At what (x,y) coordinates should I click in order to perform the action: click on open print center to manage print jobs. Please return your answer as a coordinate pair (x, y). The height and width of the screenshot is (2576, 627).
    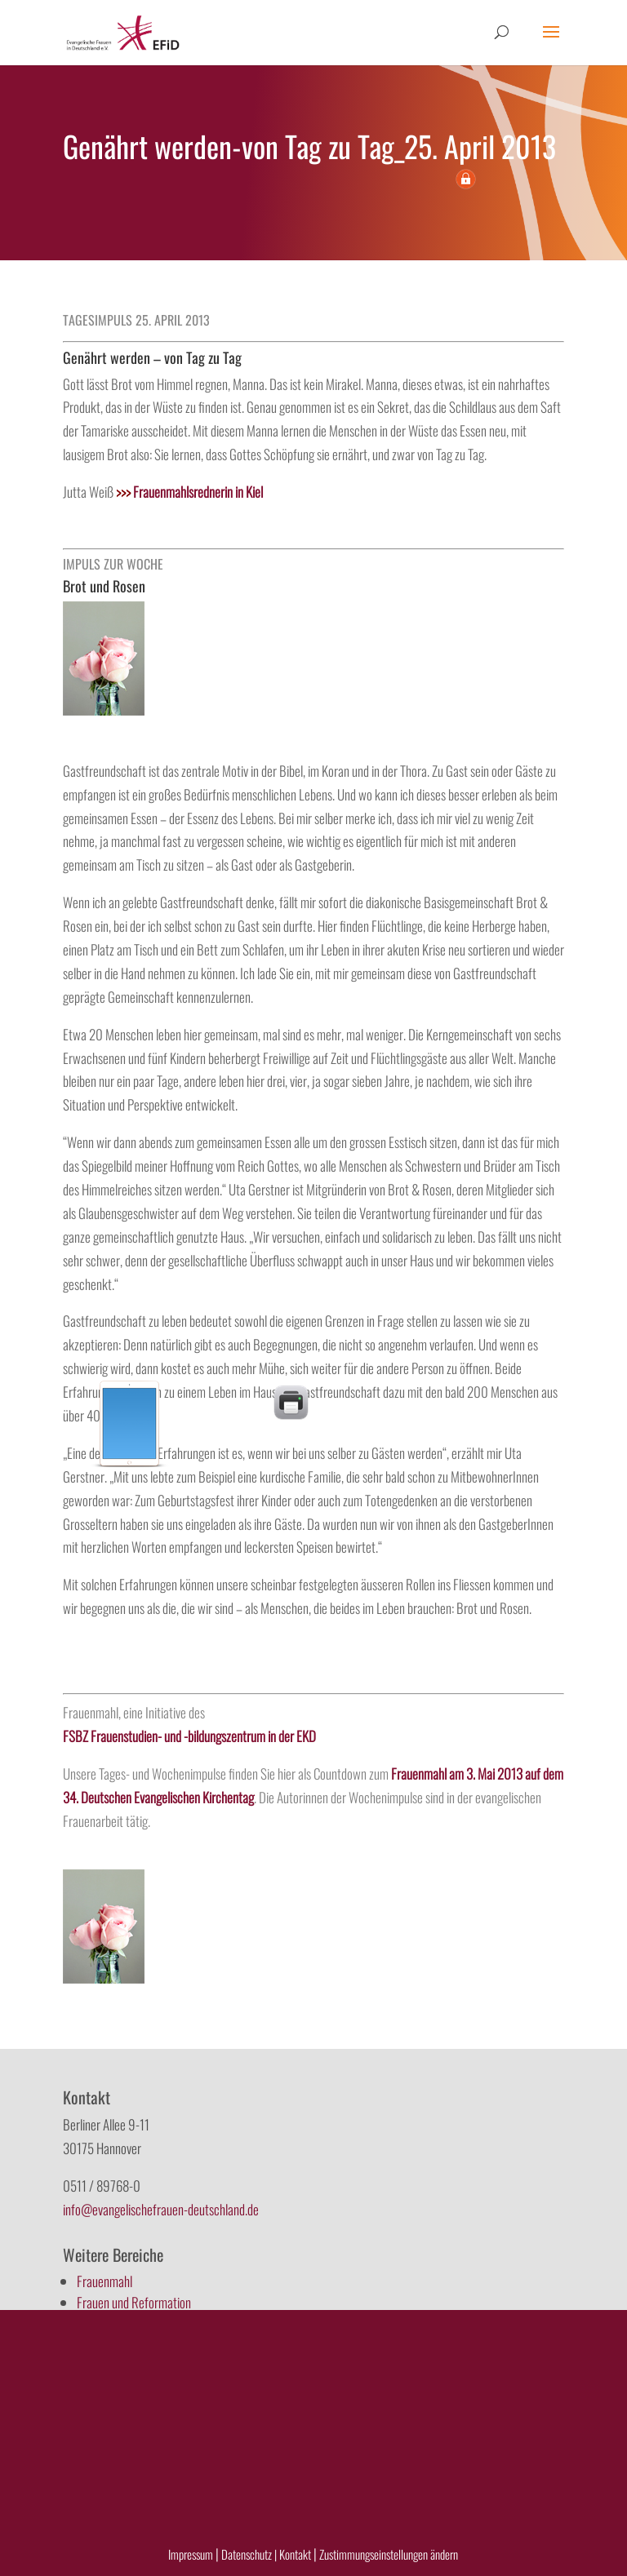
    Looking at the image, I should click on (291, 1402).